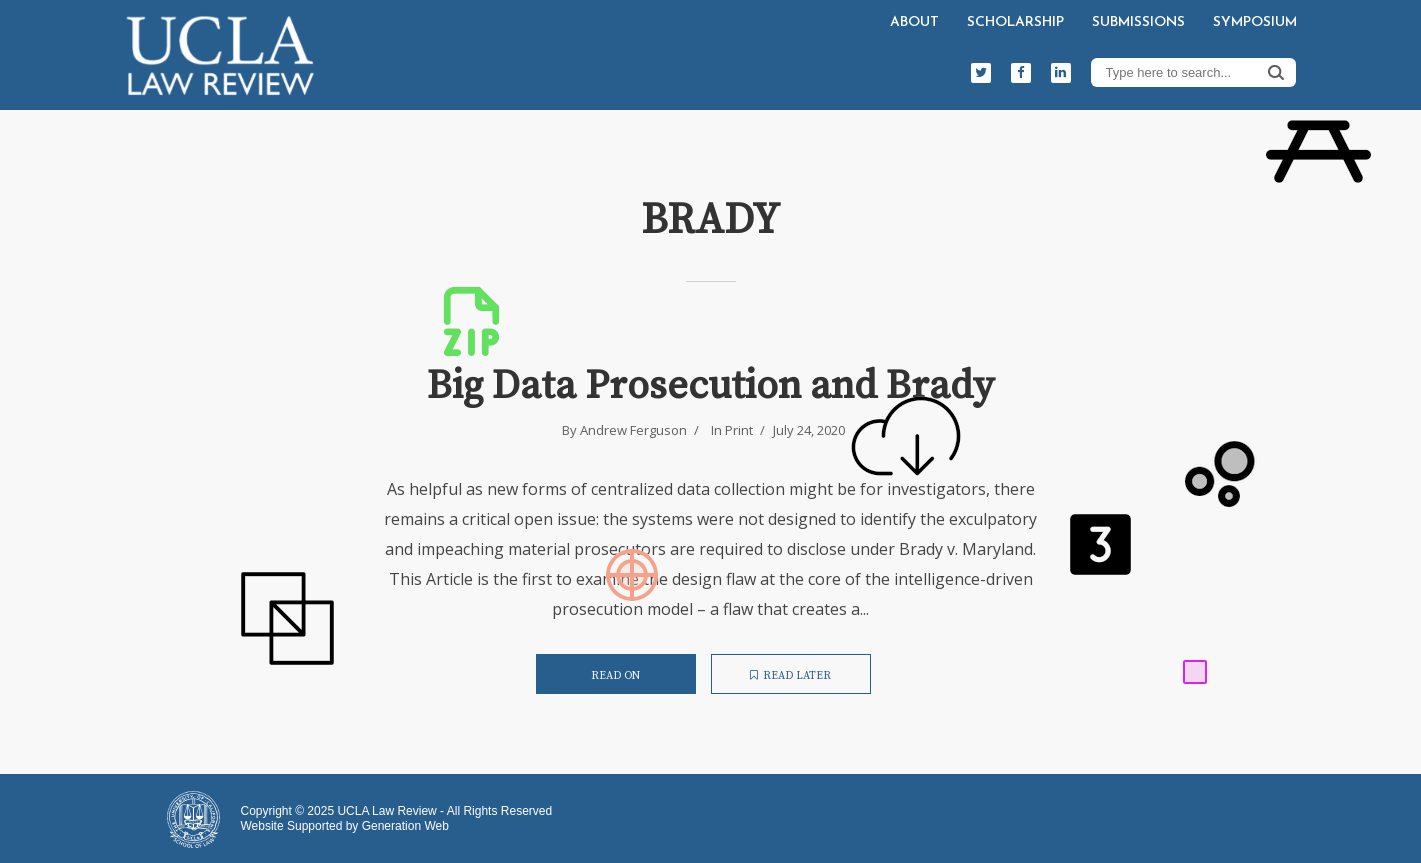 This screenshot has height=863, width=1421. Describe the element at coordinates (906, 436) in the screenshot. I see `download file from cloud storage` at that location.